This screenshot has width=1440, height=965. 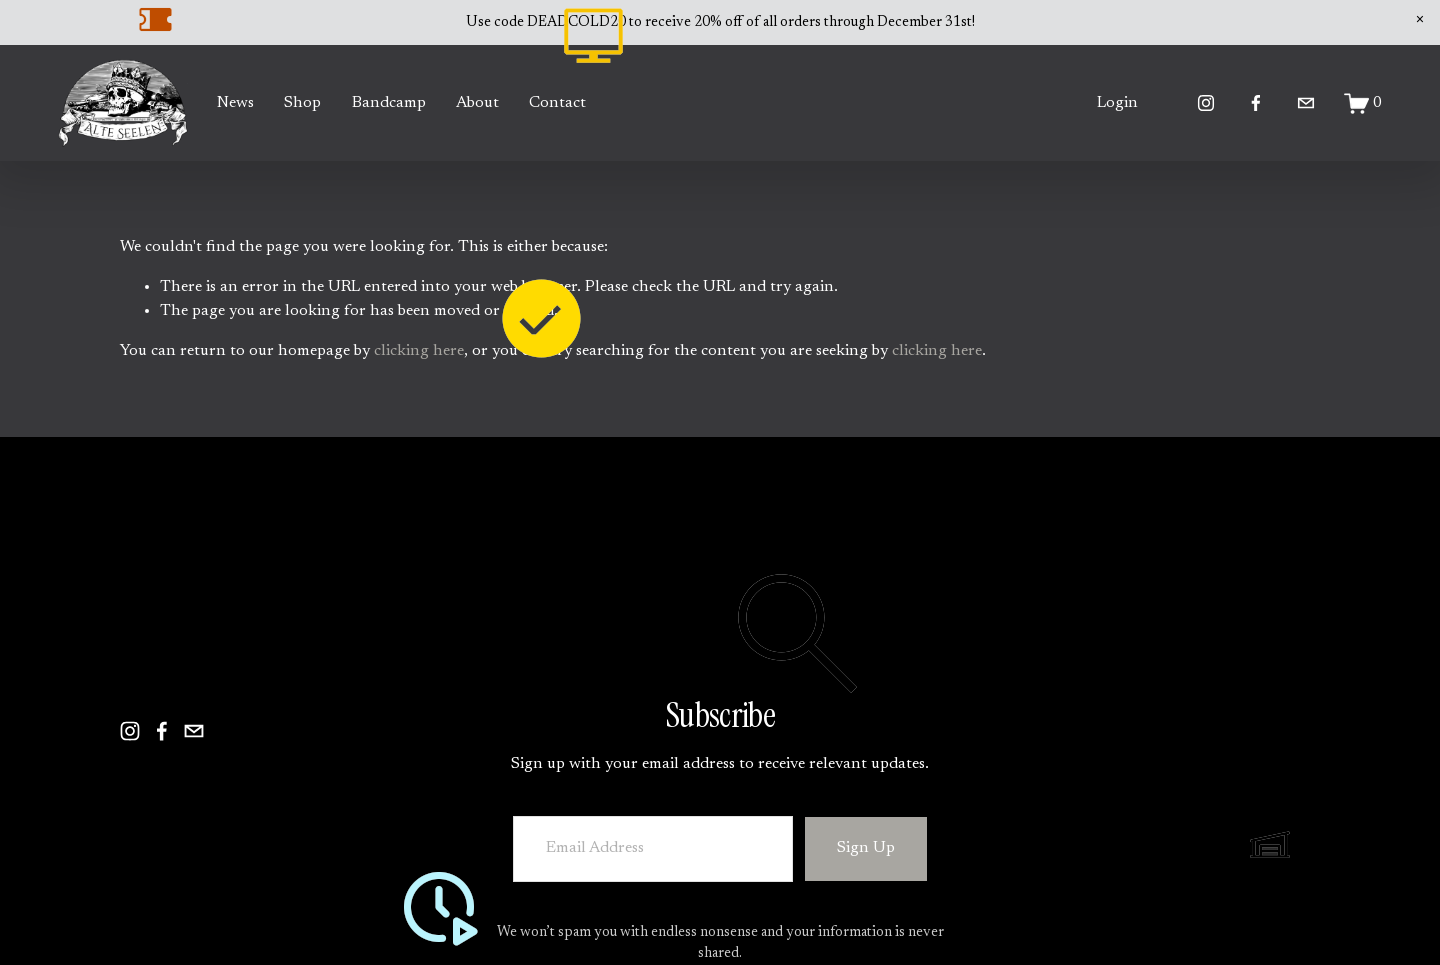 I want to click on indicates a test or validation has passed, so click(x=541, y=318).